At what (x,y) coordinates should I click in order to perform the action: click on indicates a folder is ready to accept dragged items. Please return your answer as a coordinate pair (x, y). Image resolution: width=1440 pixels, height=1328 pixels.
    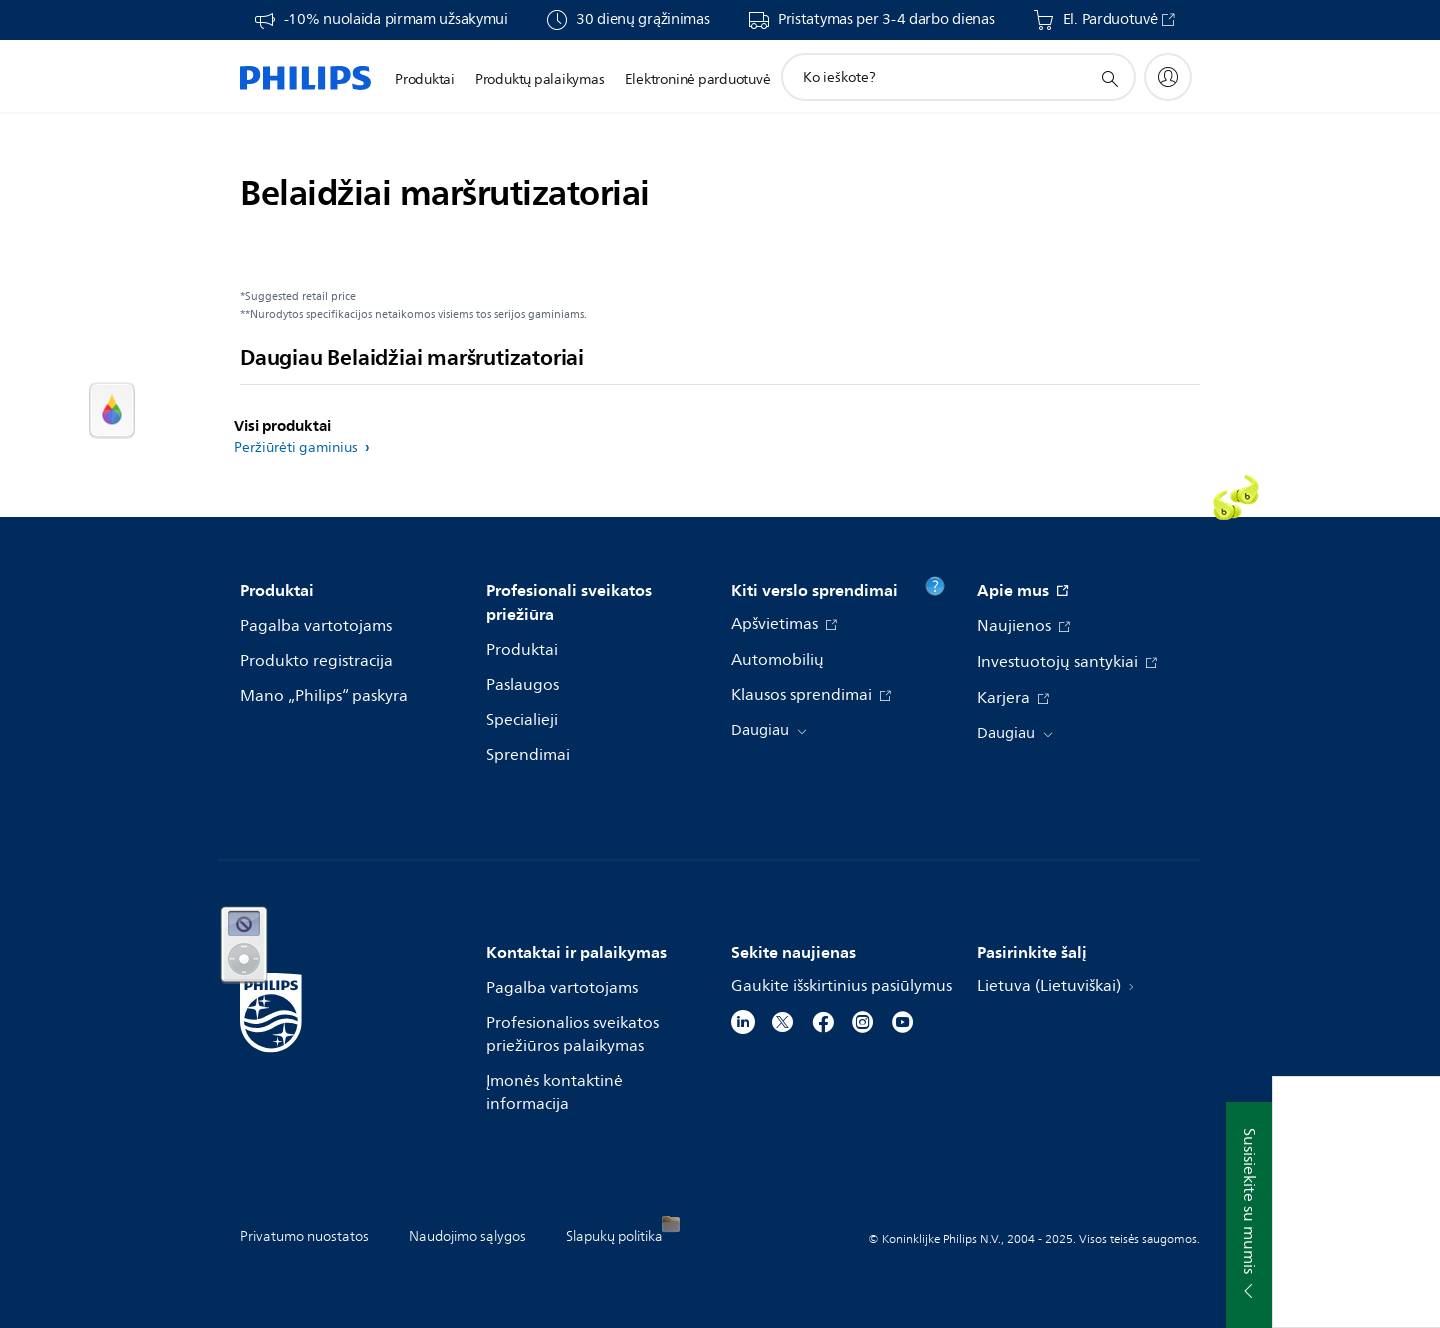
    Looking at the image, I should click on (671, 1224).